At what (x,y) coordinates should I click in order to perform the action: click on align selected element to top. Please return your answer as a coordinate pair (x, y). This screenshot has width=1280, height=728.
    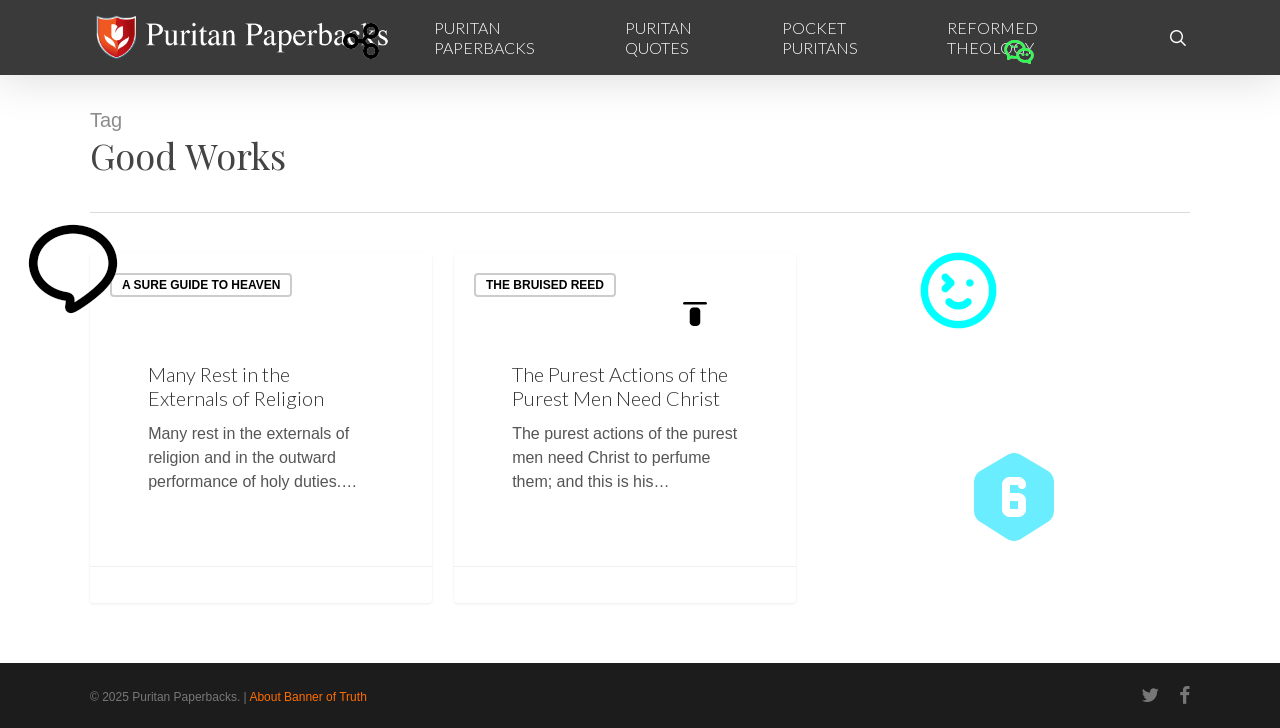
    Looking at the image, I should click on (695, 314).